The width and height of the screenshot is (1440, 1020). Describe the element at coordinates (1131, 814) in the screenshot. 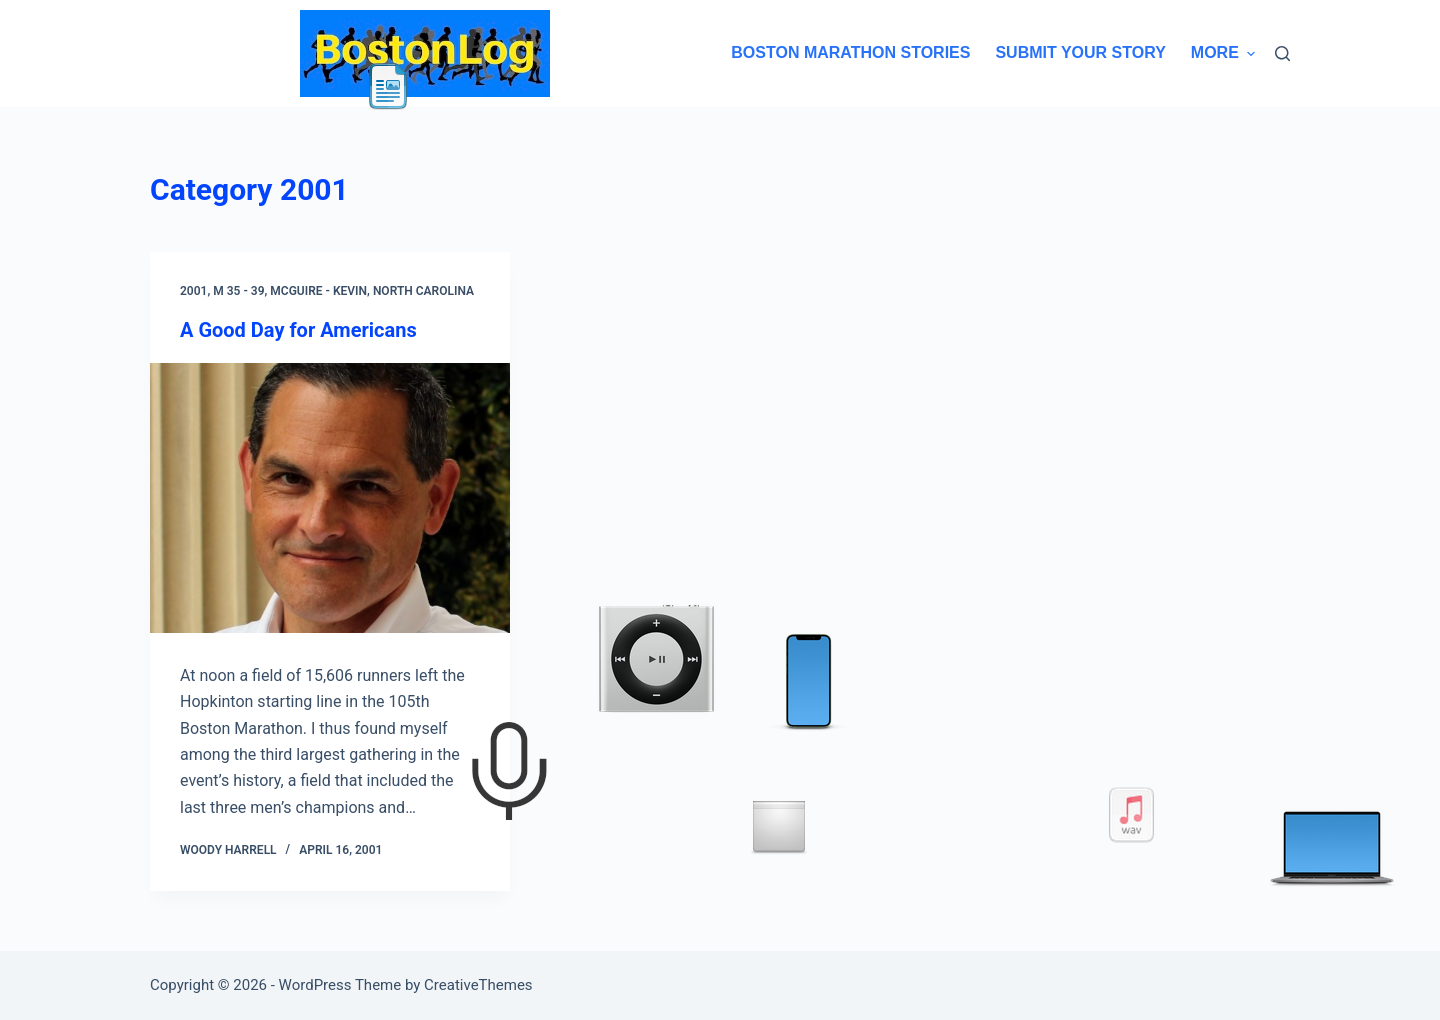

I see `an ADPCM audio file format indicator` at that location.